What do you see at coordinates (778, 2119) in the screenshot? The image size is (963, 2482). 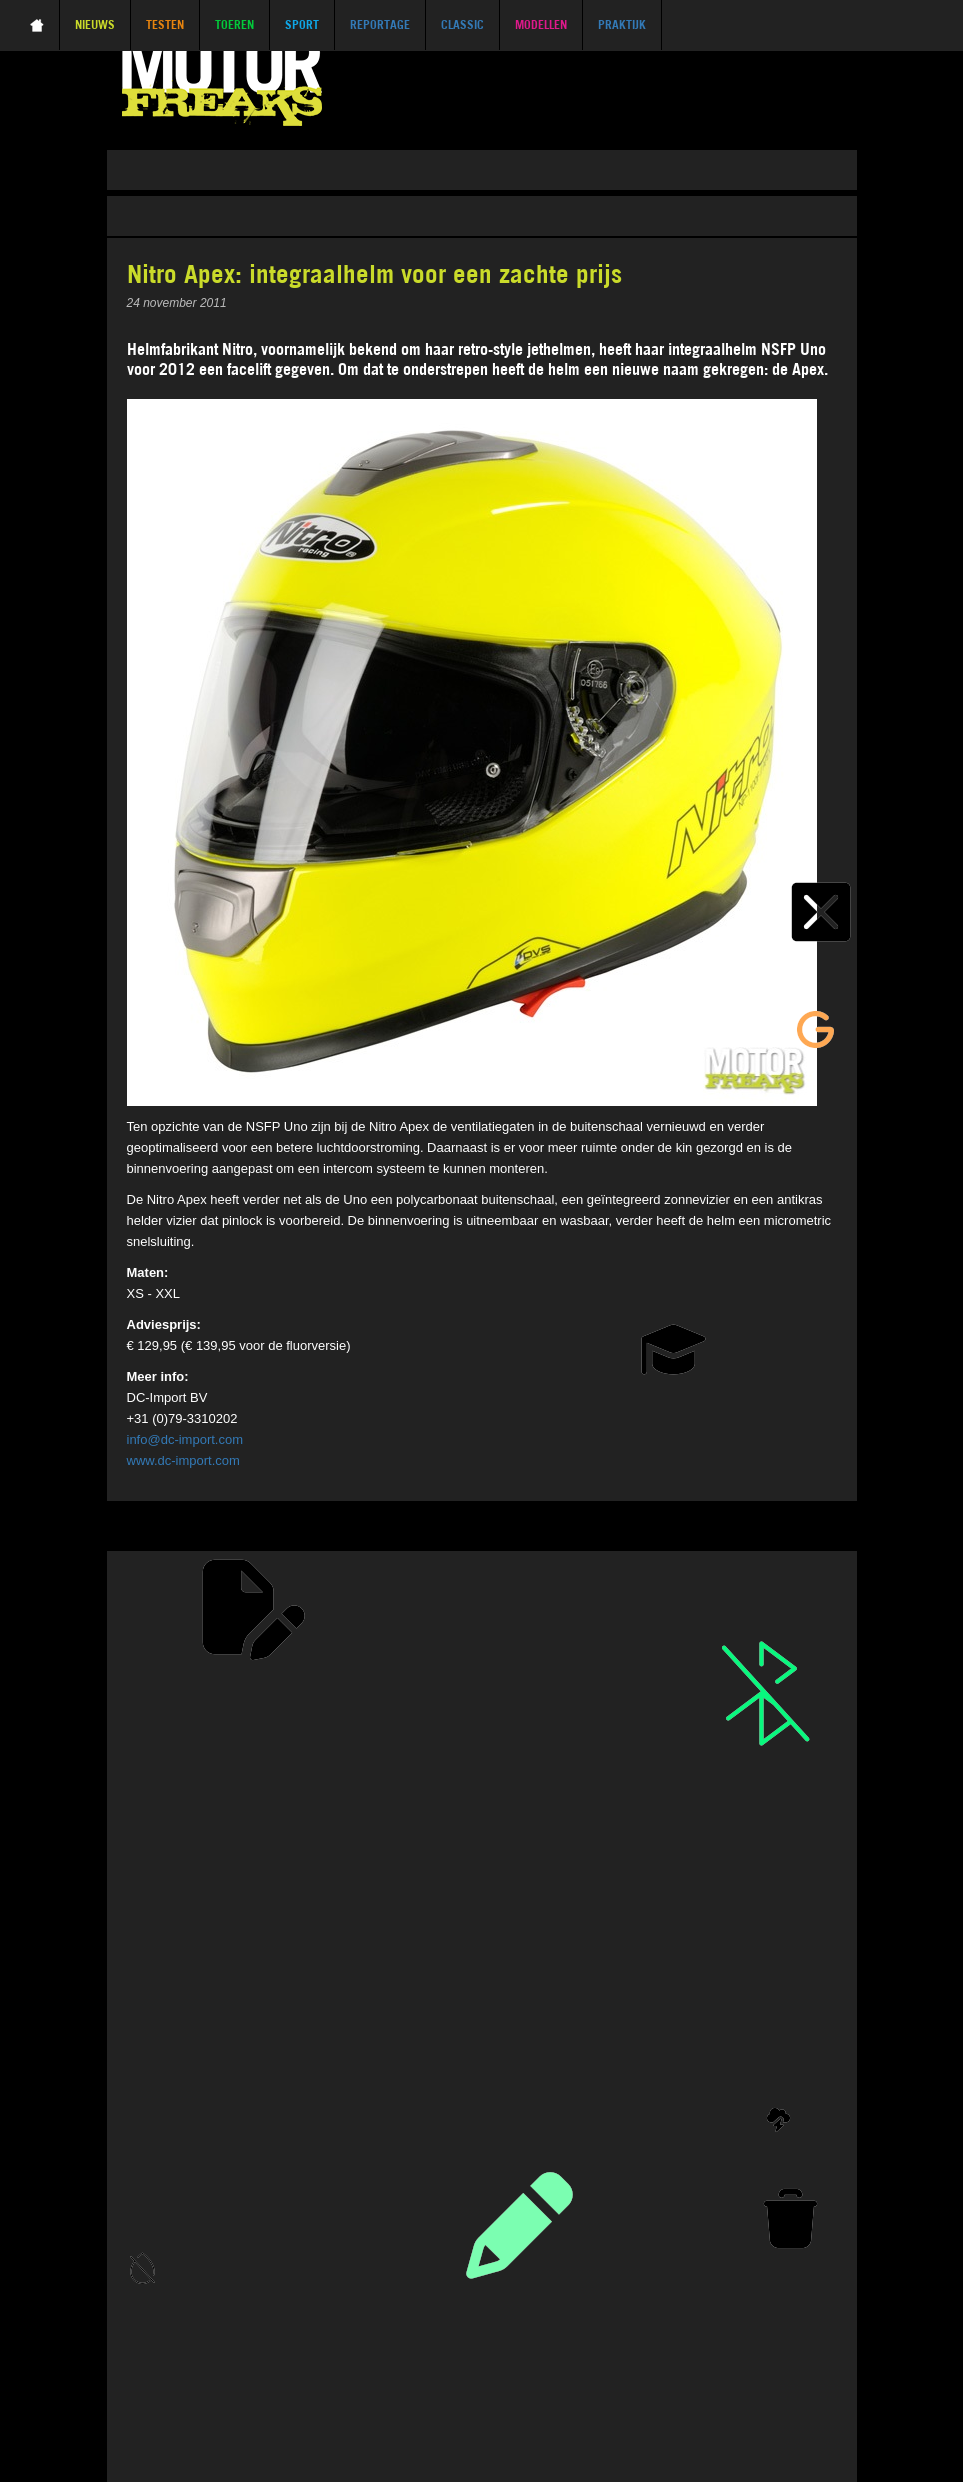 I see `indicates thunderstorm or severe weather conditions` at bounding box center [778, 2119].